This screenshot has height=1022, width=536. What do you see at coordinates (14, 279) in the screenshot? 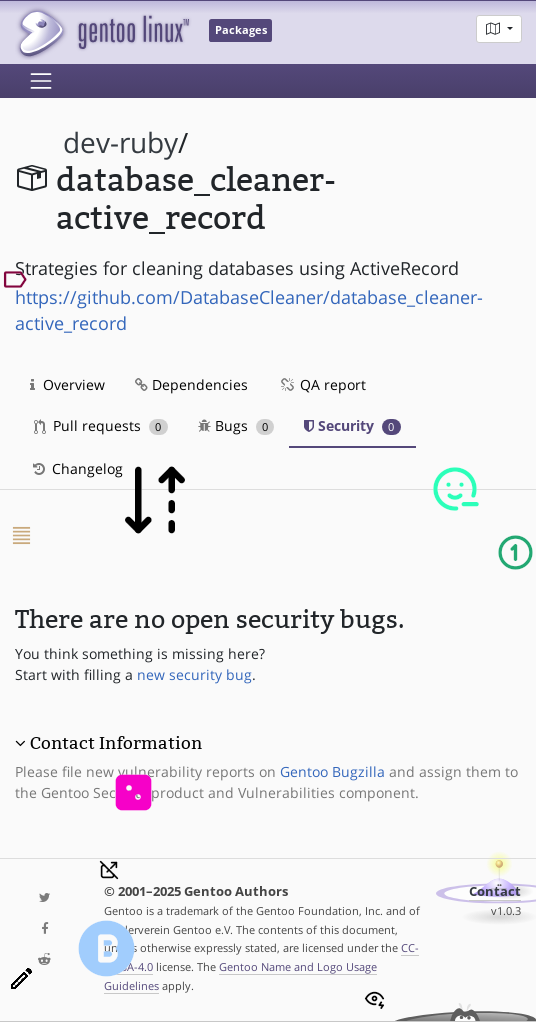
I see `add a tag or label to an item` at bounding box center [14, 279].